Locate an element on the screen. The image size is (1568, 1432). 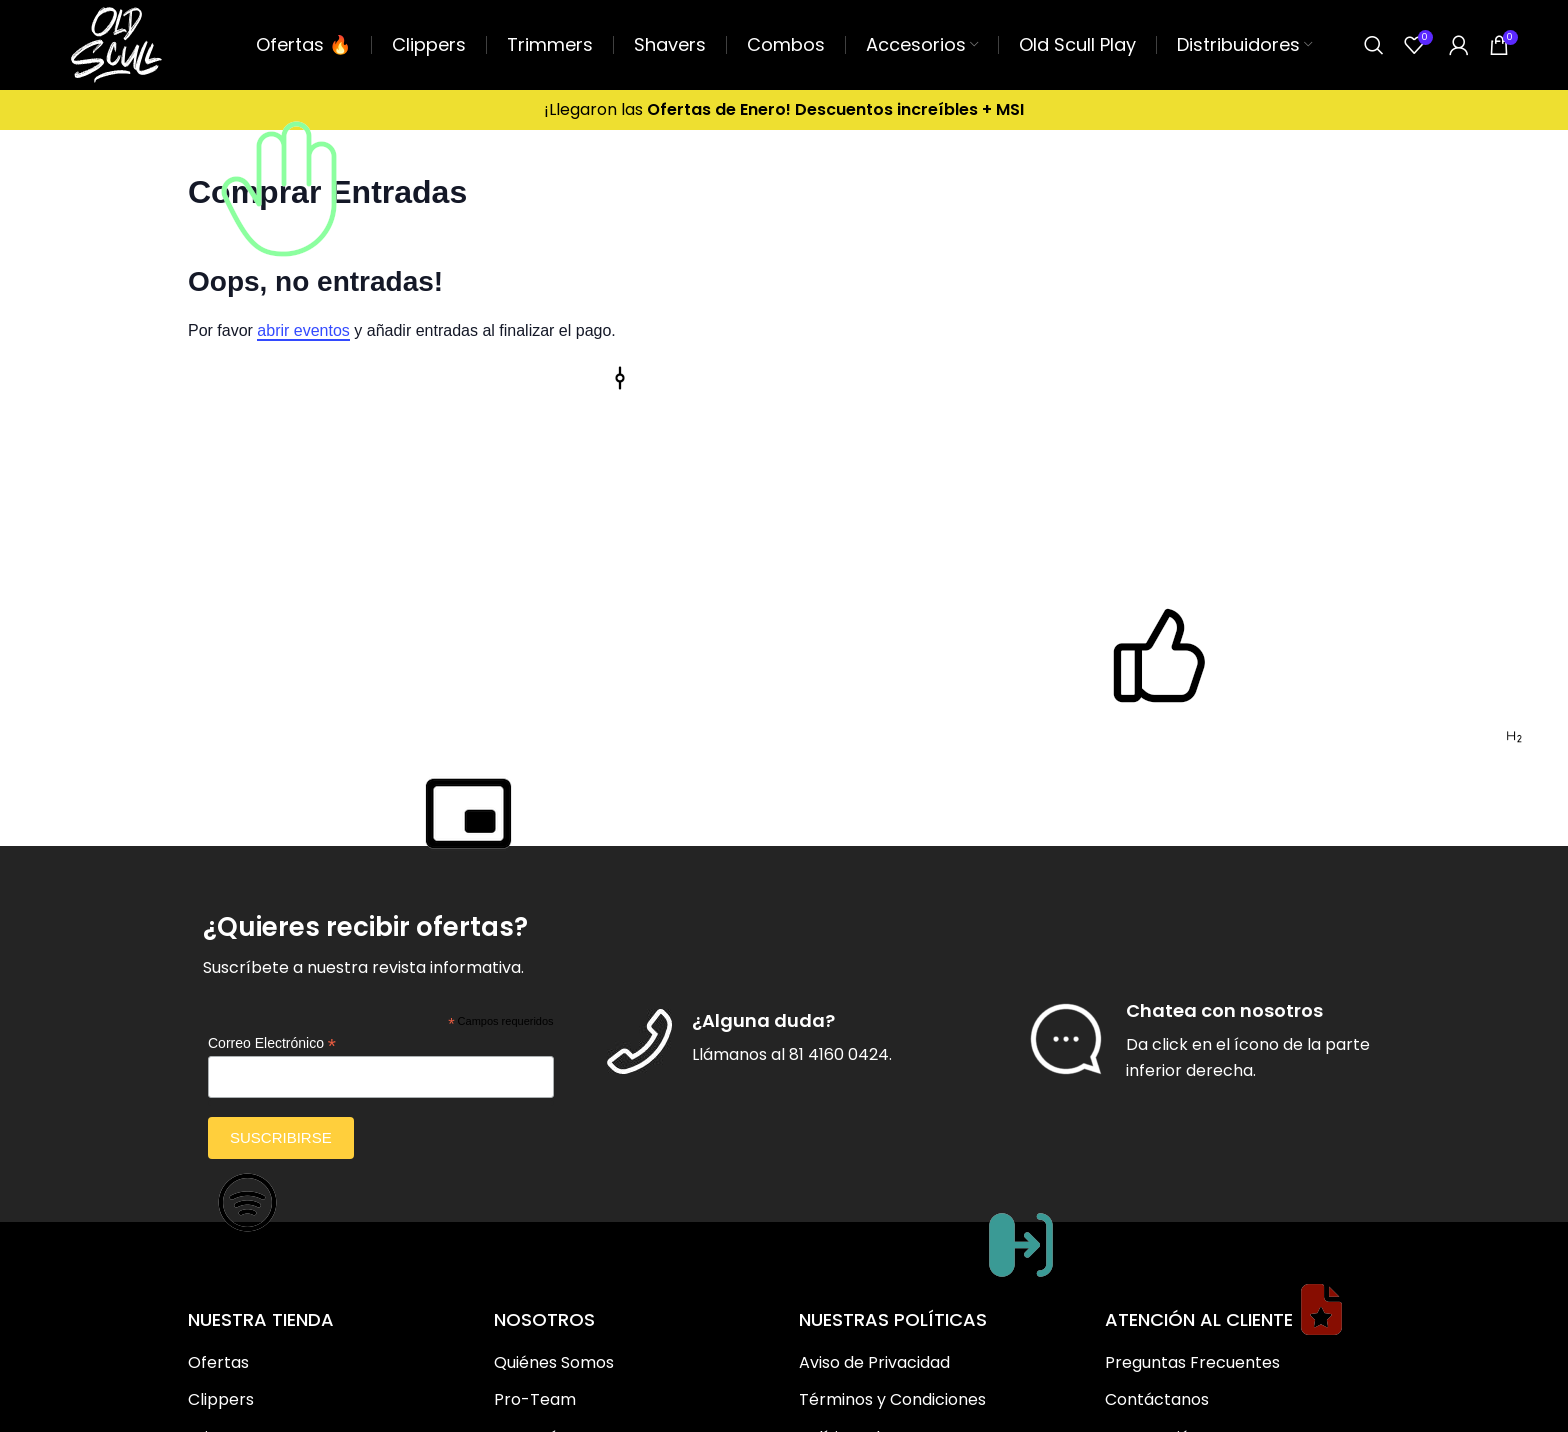
enable picture-in-picture mode is located at coordinates (468, 813).